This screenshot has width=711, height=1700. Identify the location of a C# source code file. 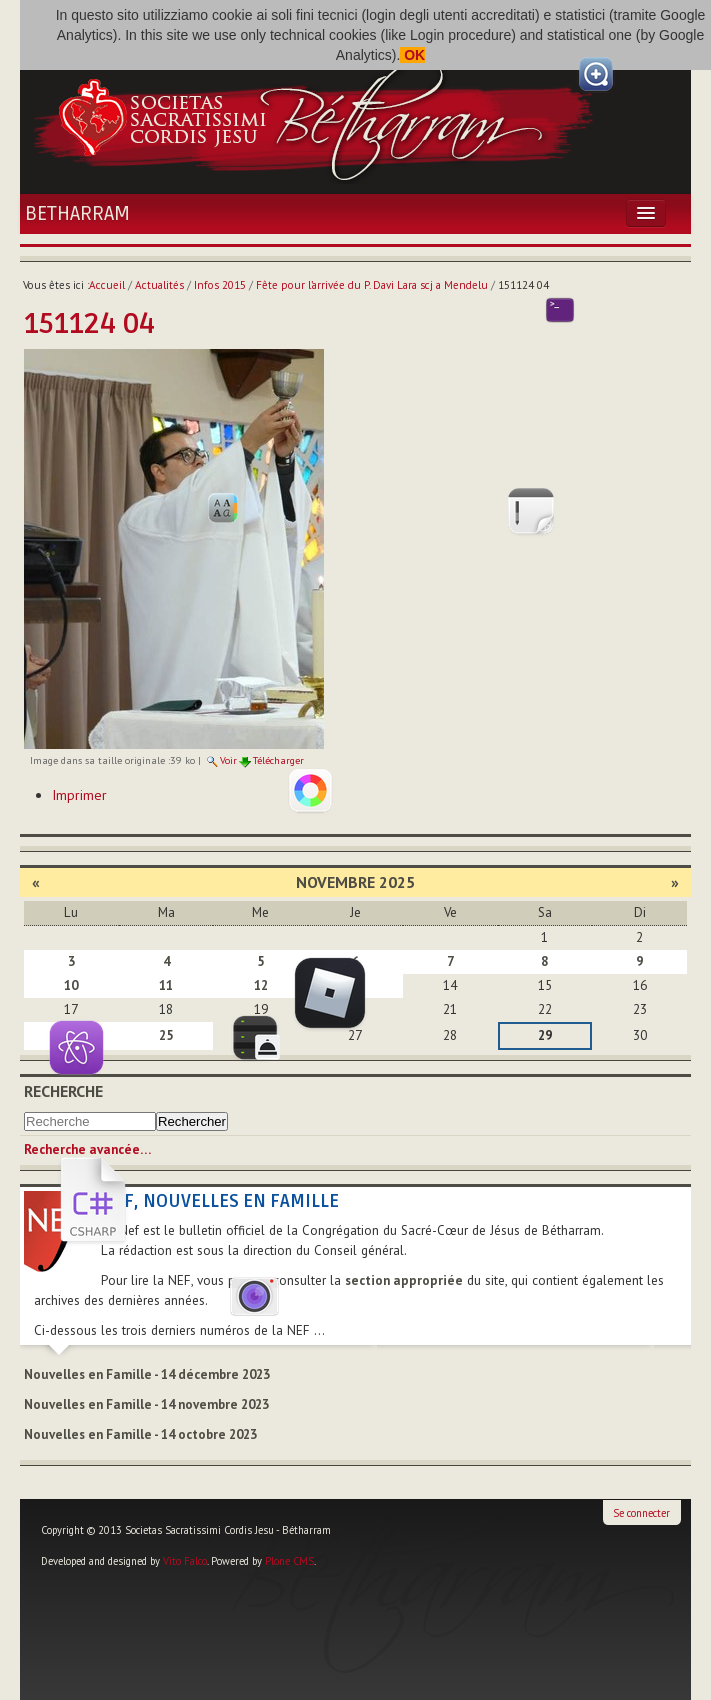
(93, 1201).